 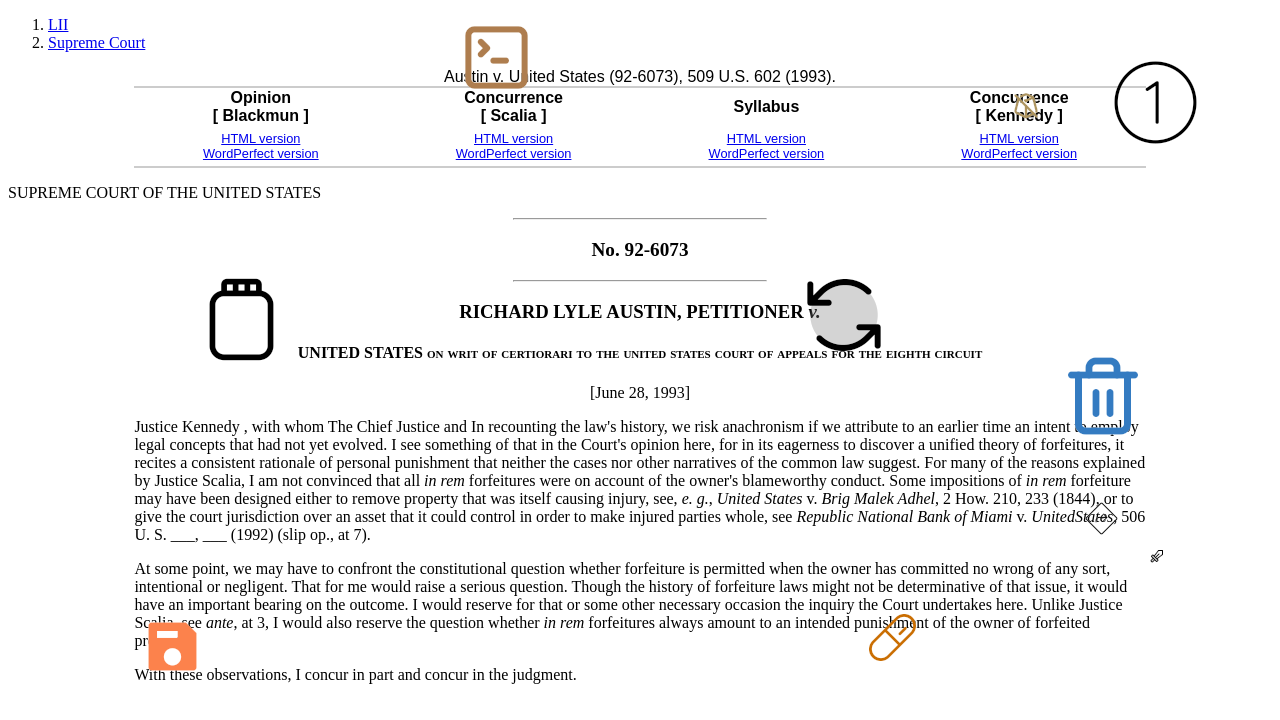 What do you see at coordinates (1157, 556) in the screenshot?
I see `access game or combat features` at bounding box center [1157, 556].